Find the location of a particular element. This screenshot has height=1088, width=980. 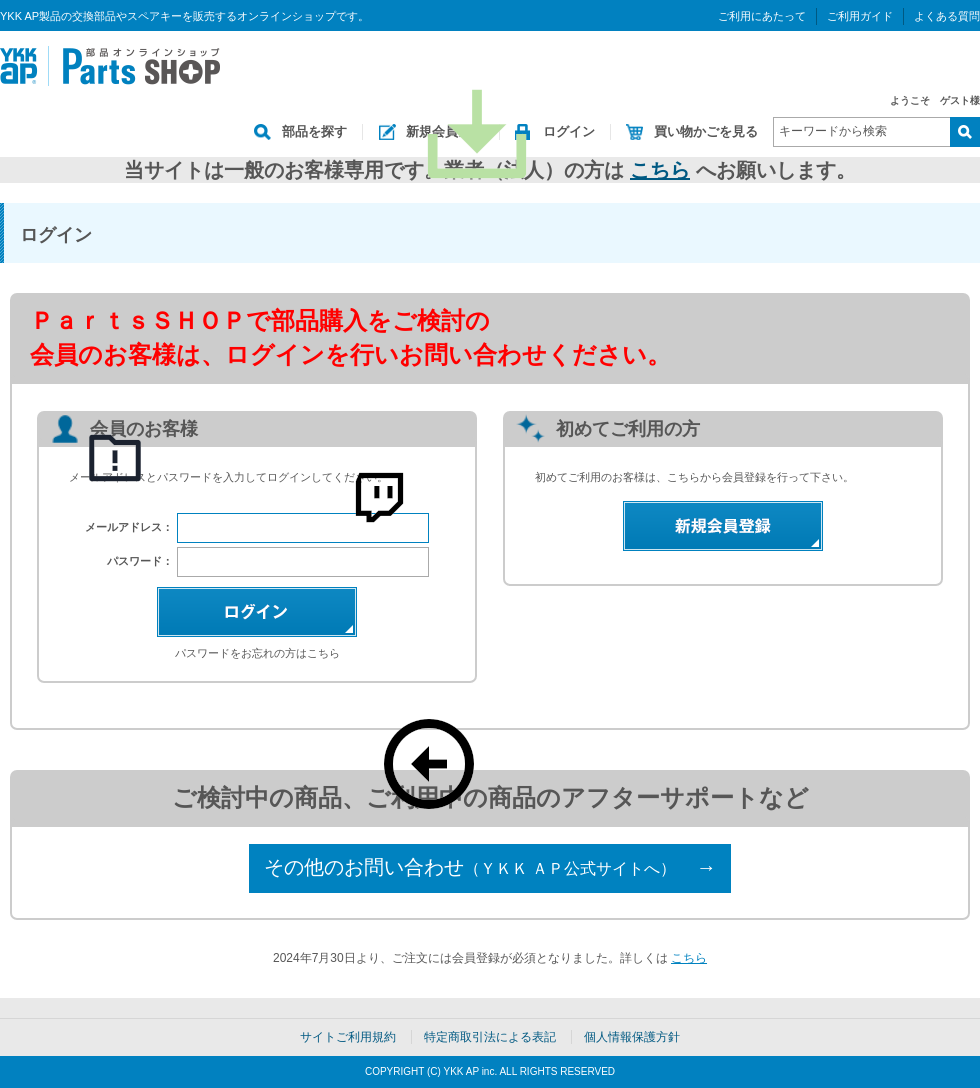

folder contains items that need attention is located at coordinates (115, 458).